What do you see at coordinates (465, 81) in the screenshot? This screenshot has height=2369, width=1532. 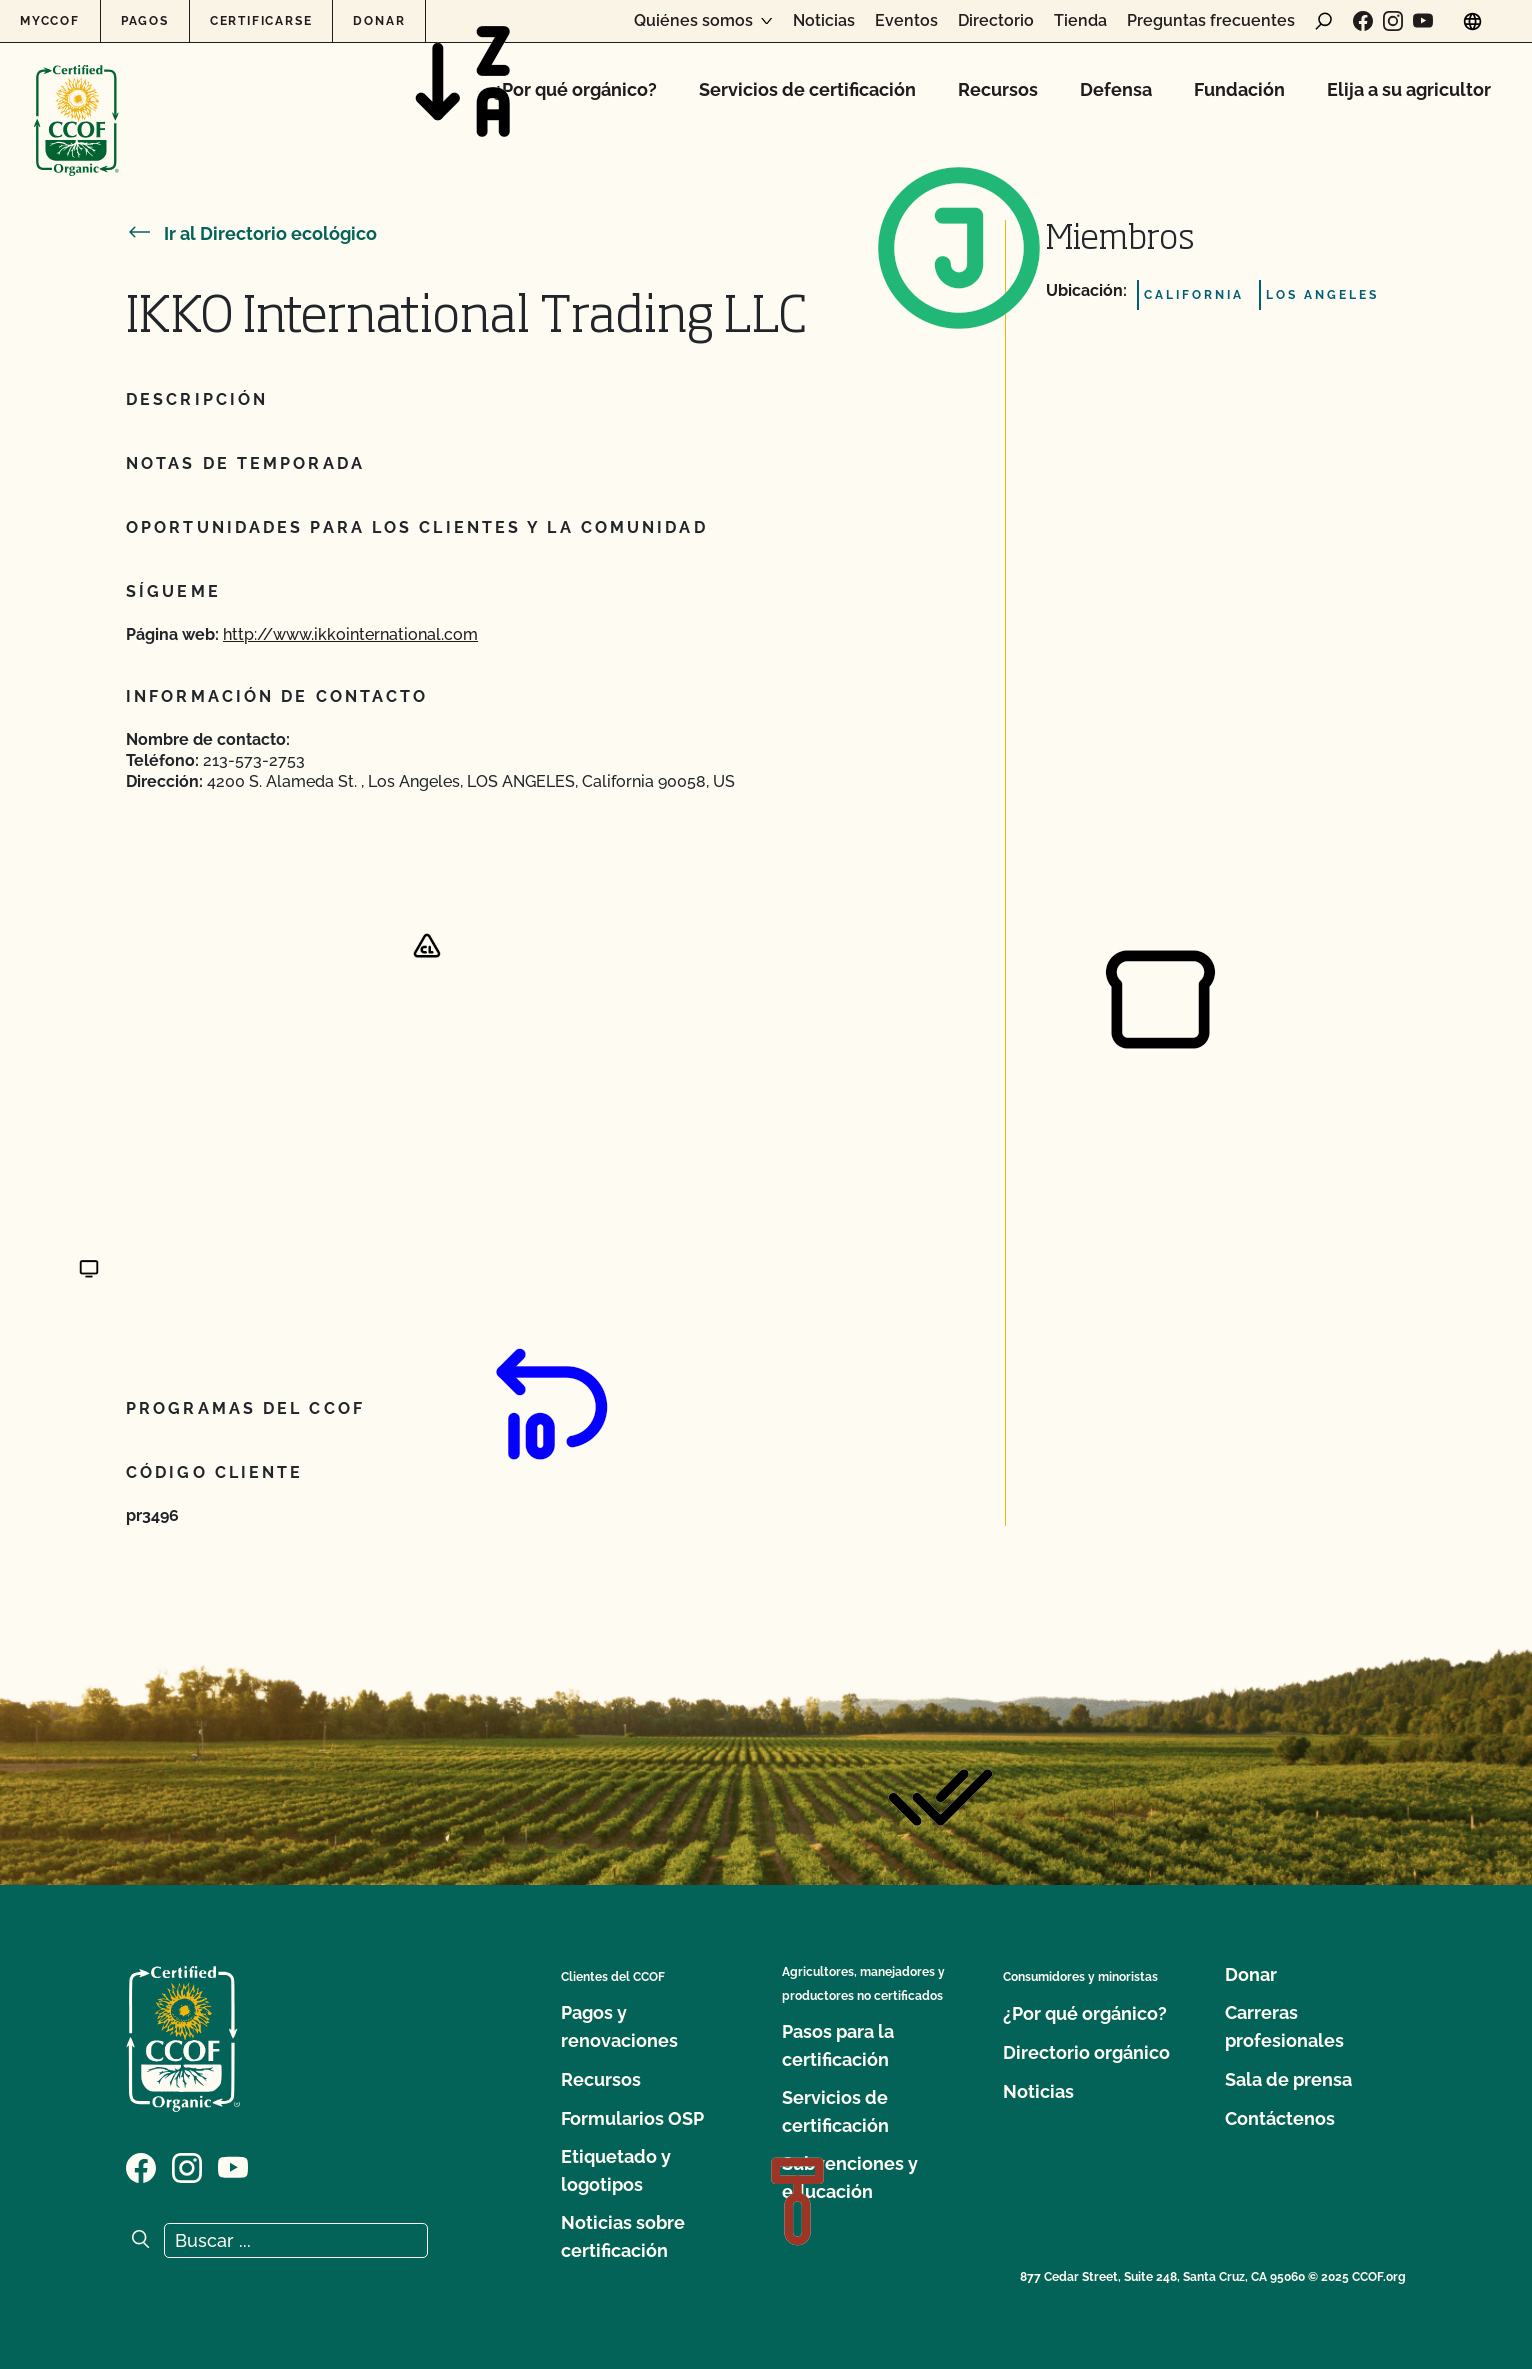 I see `sort items alphabetically from Z to A` at bounding box center [465, 81].